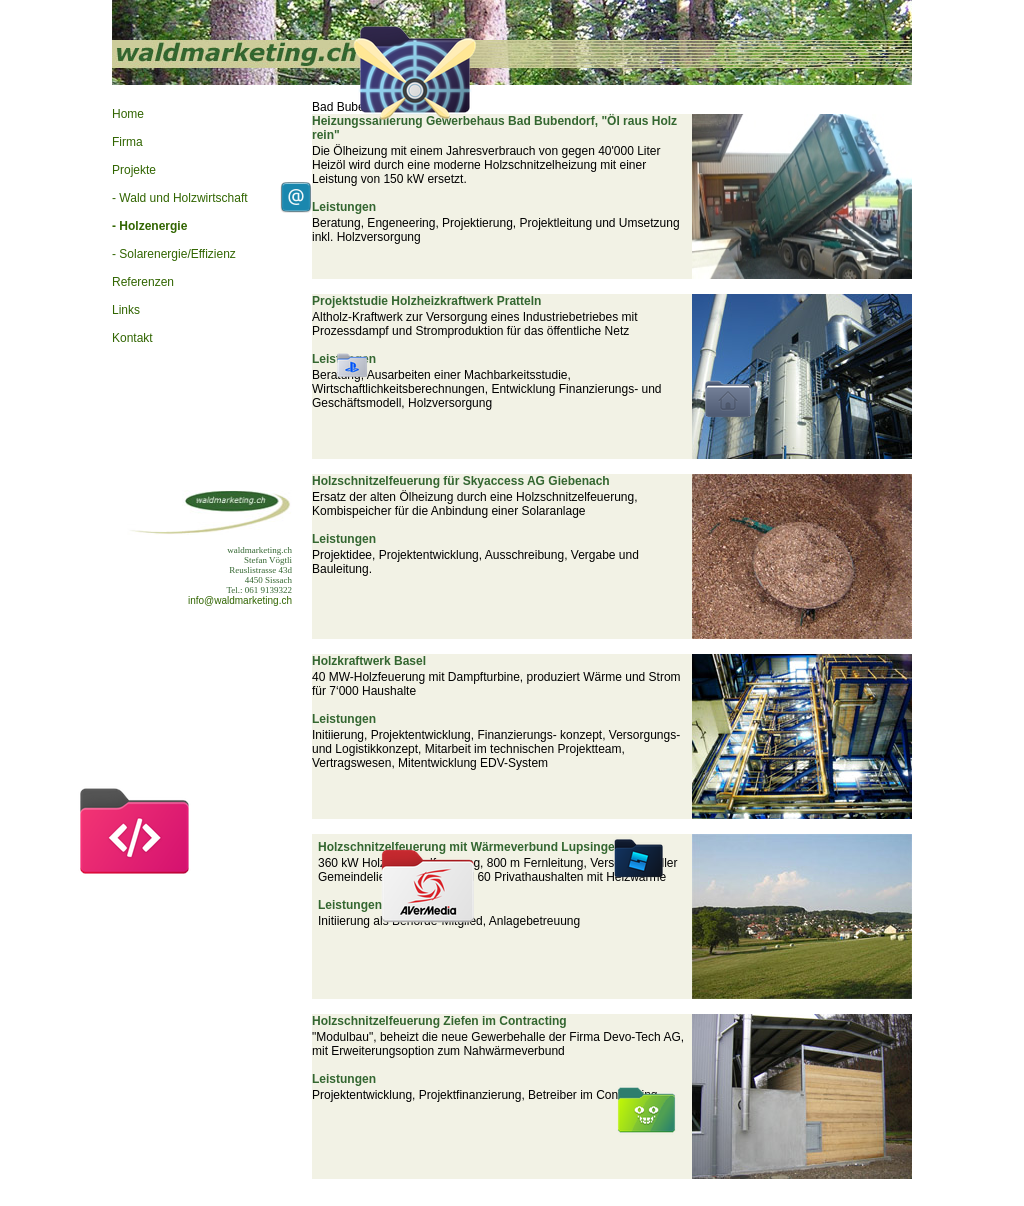  I want to click on open folder containing programming or code files, so click(134, 834).